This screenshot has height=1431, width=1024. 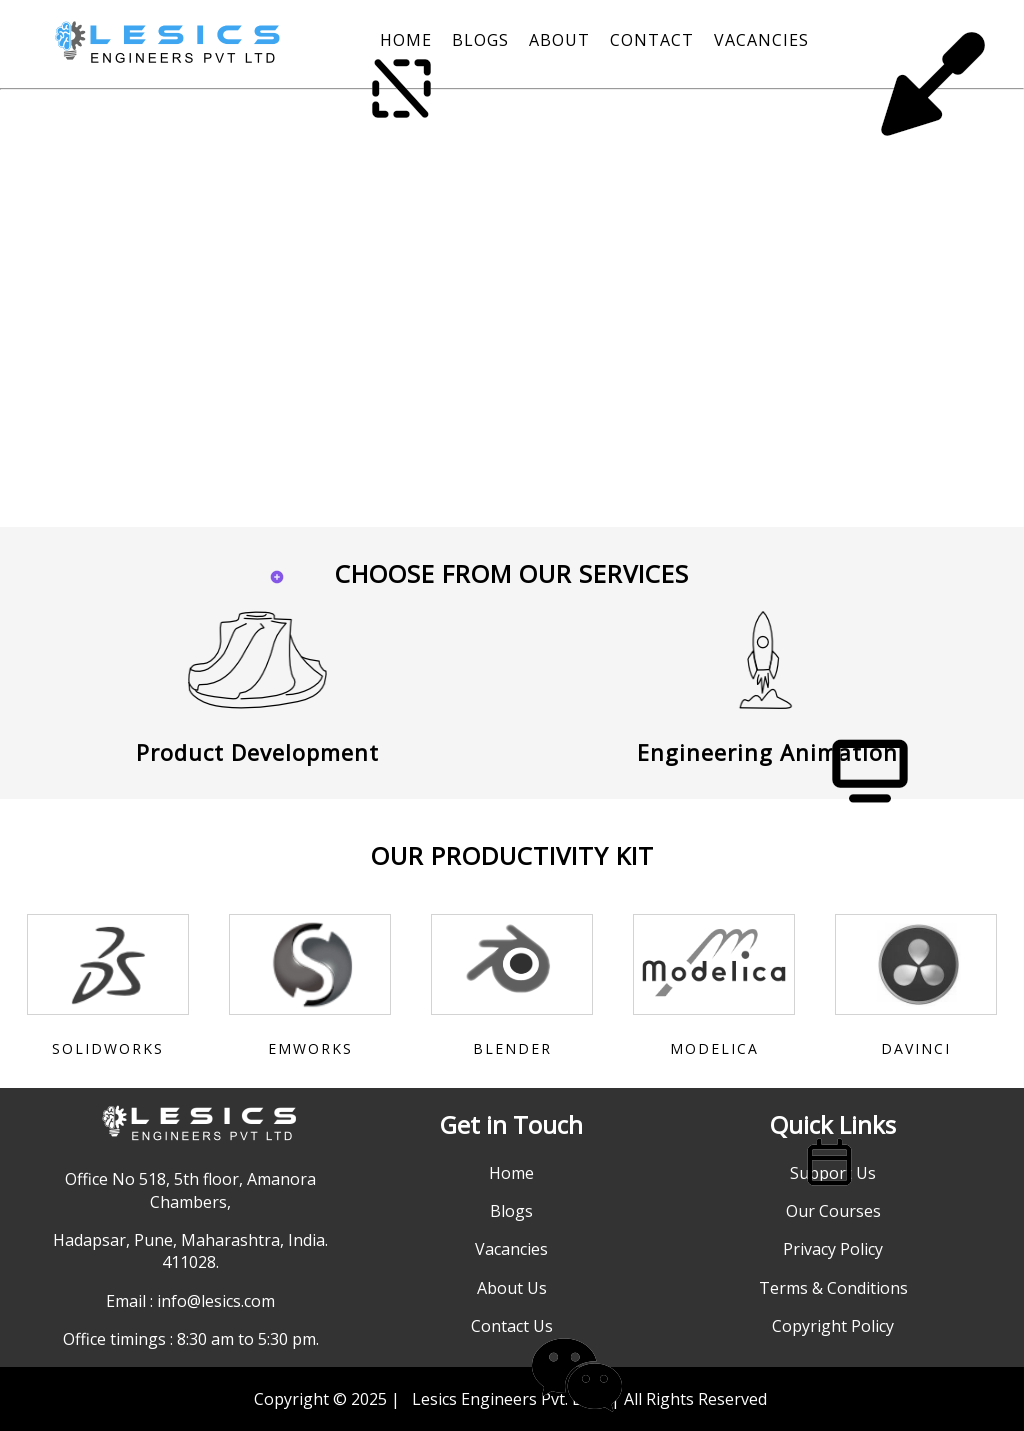 What do you see at coordinates (577, 1375) in the screenshot?
I see `open WeChat messaging app` at bounding box center [577, 1375].